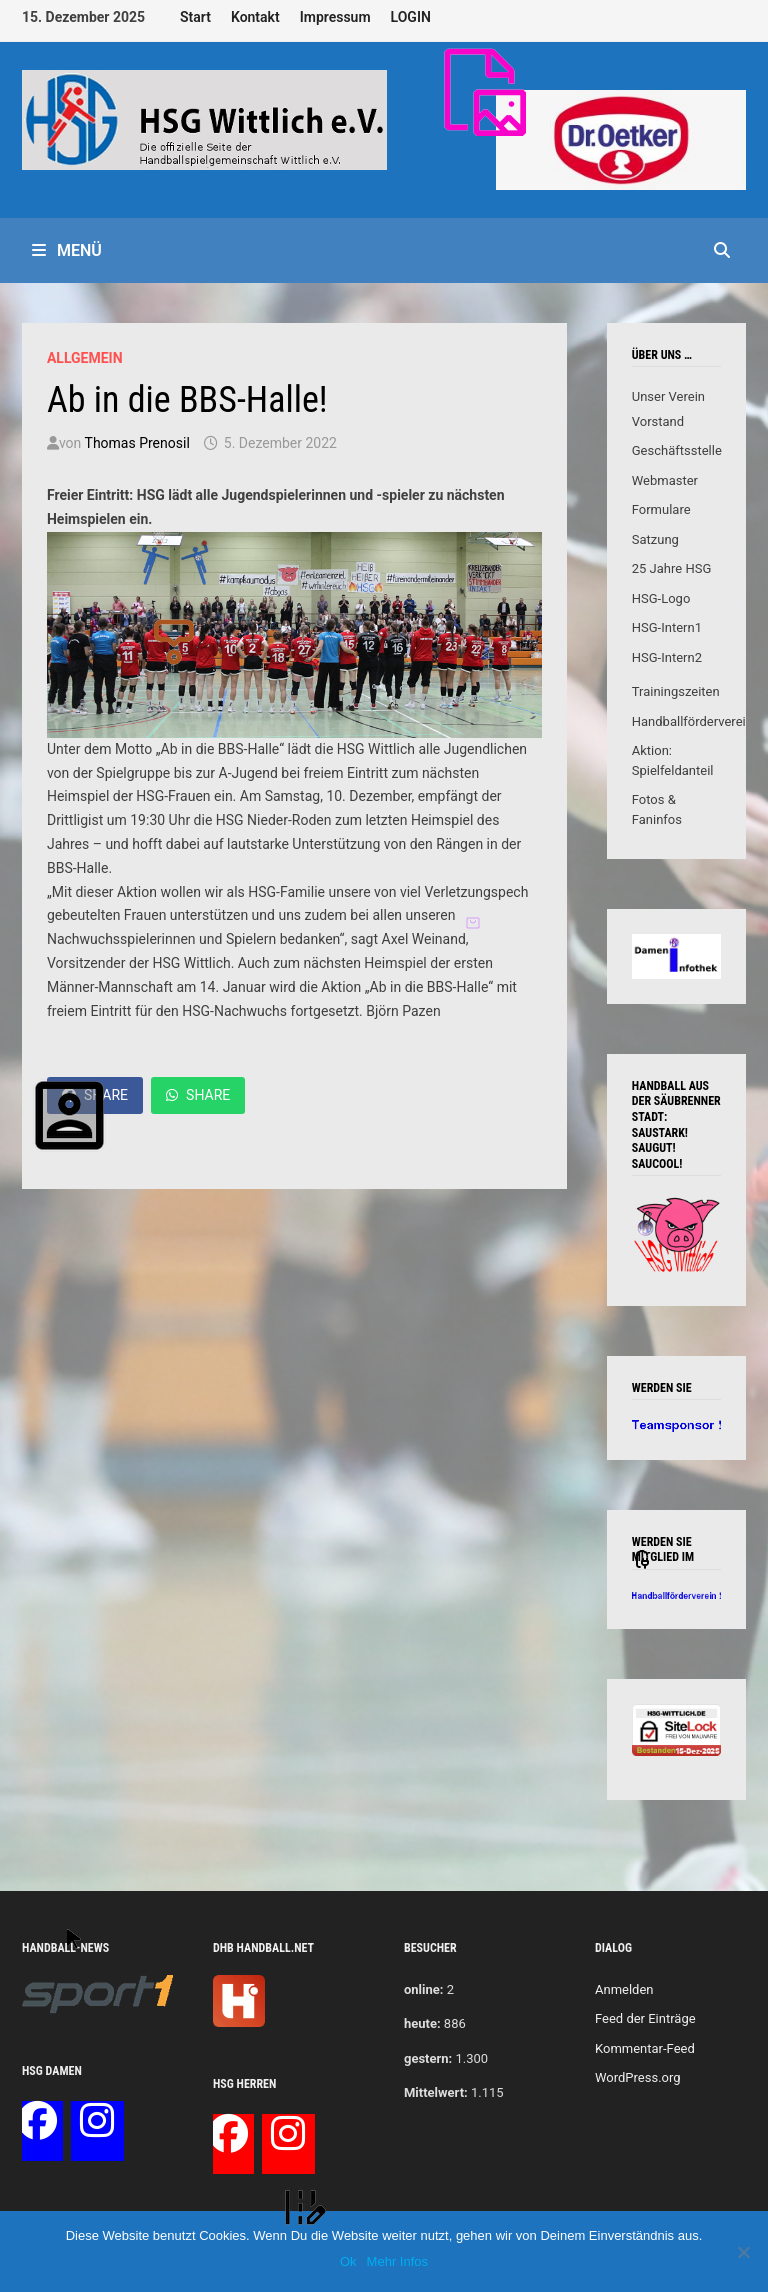 This screenshot has height=2292, width=768. Describe the element at coordinates (479, 89) in the screenshot. I see `open a media file` at that location.